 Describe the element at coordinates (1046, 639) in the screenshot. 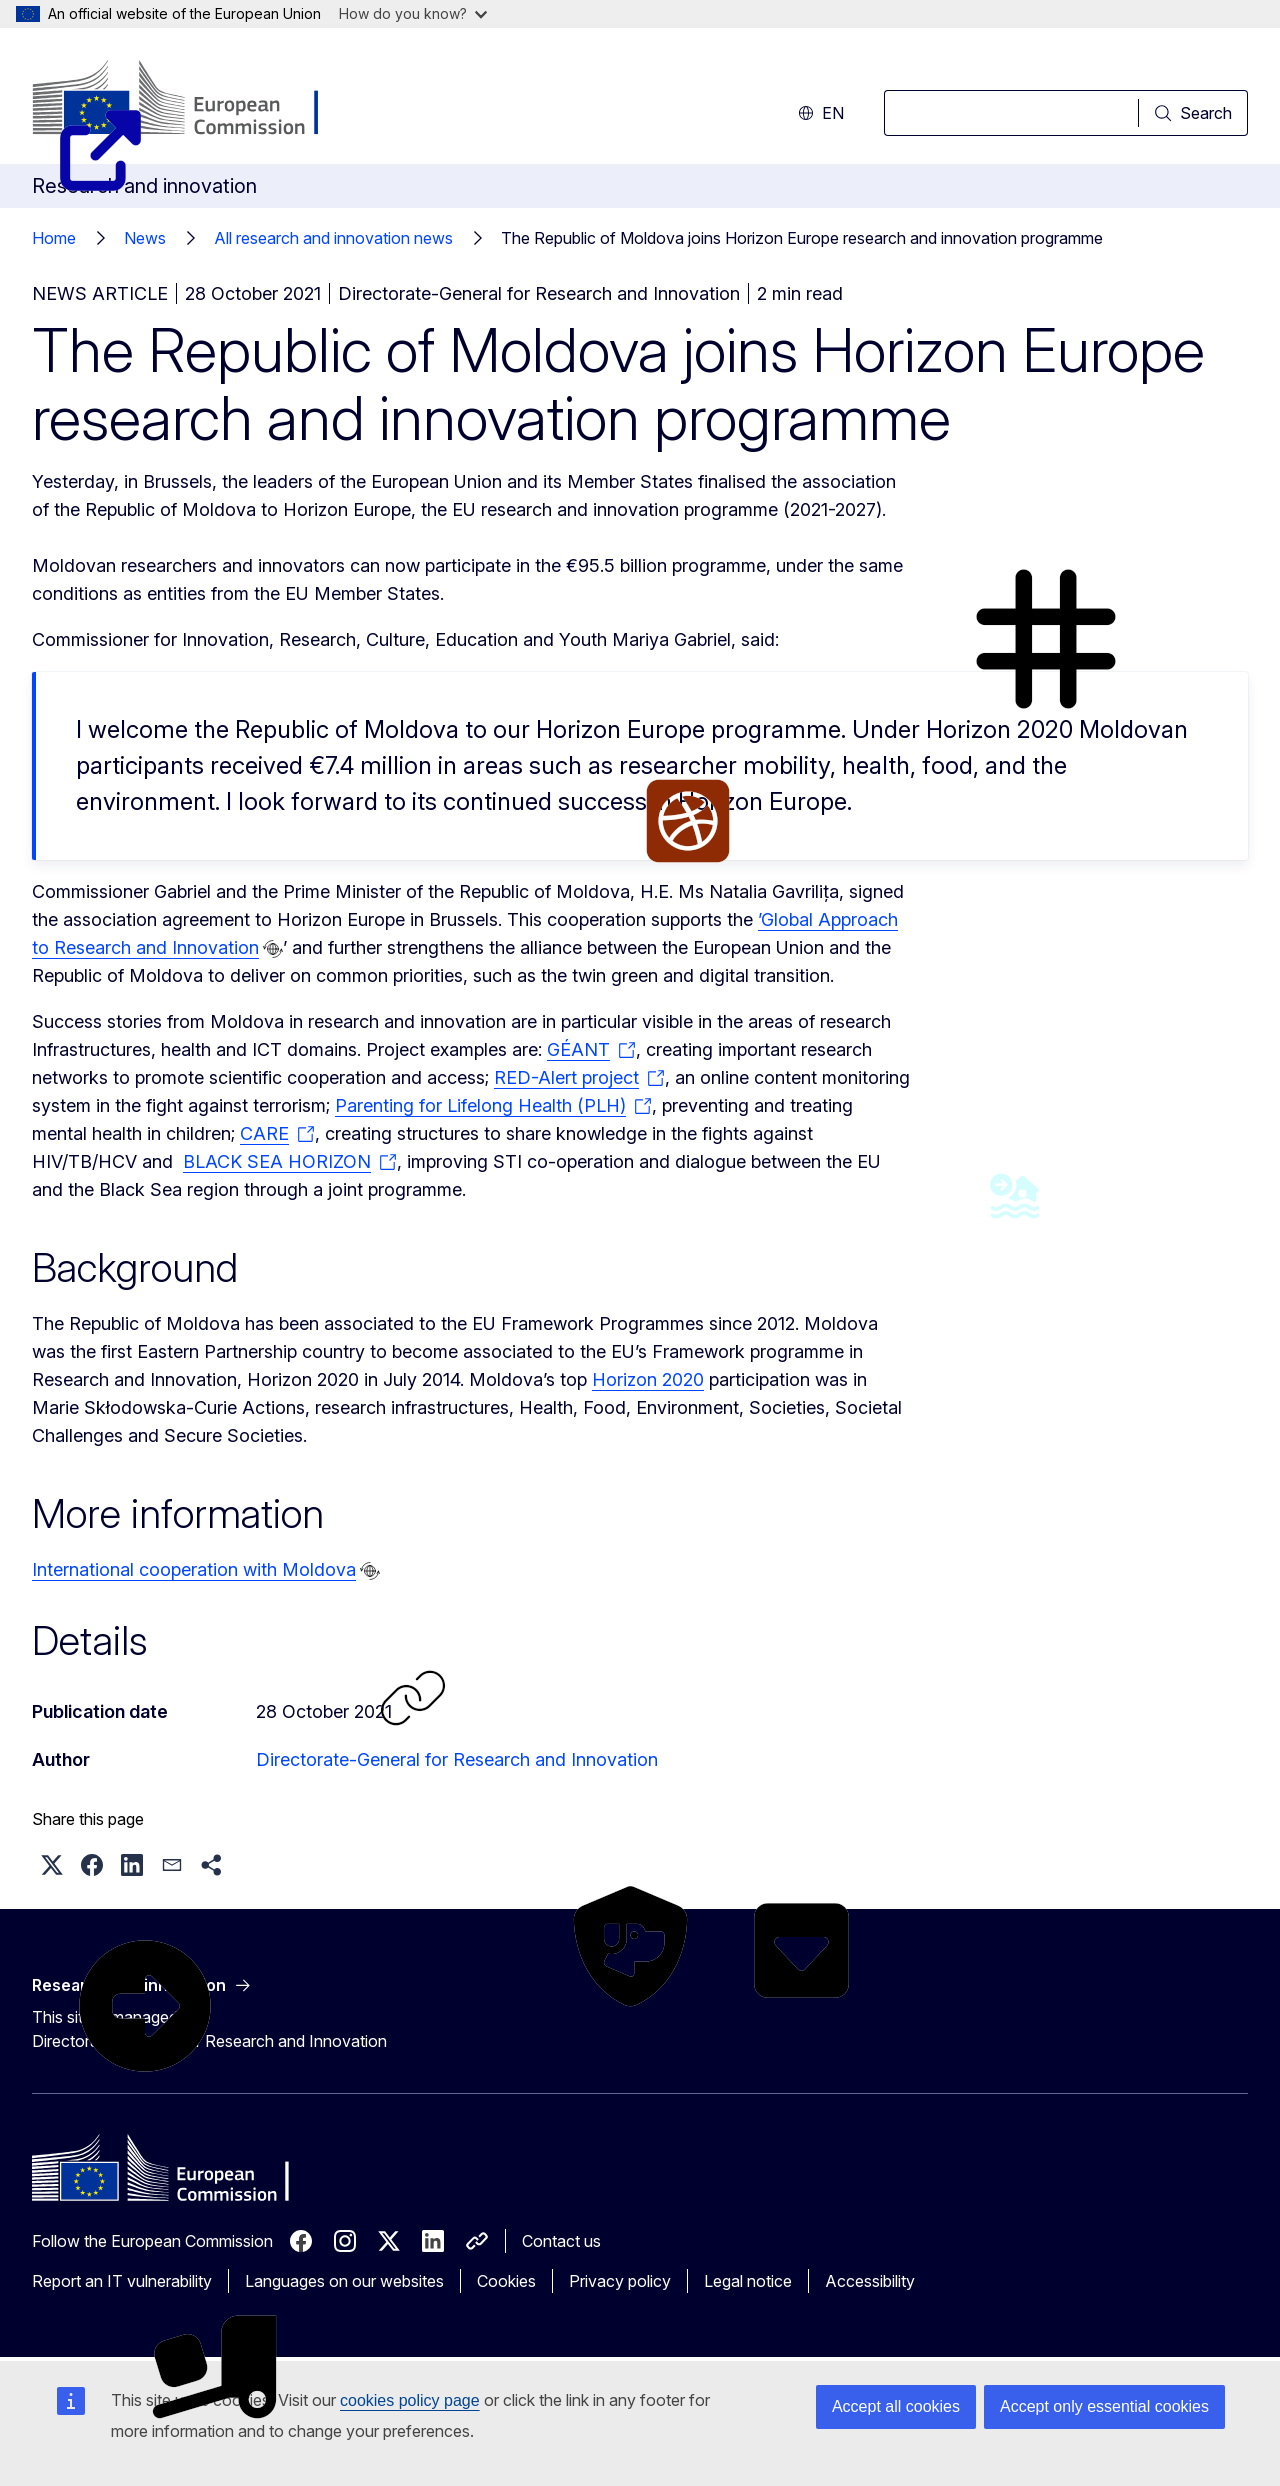

I see `view hashtags or tagged content` at that location.